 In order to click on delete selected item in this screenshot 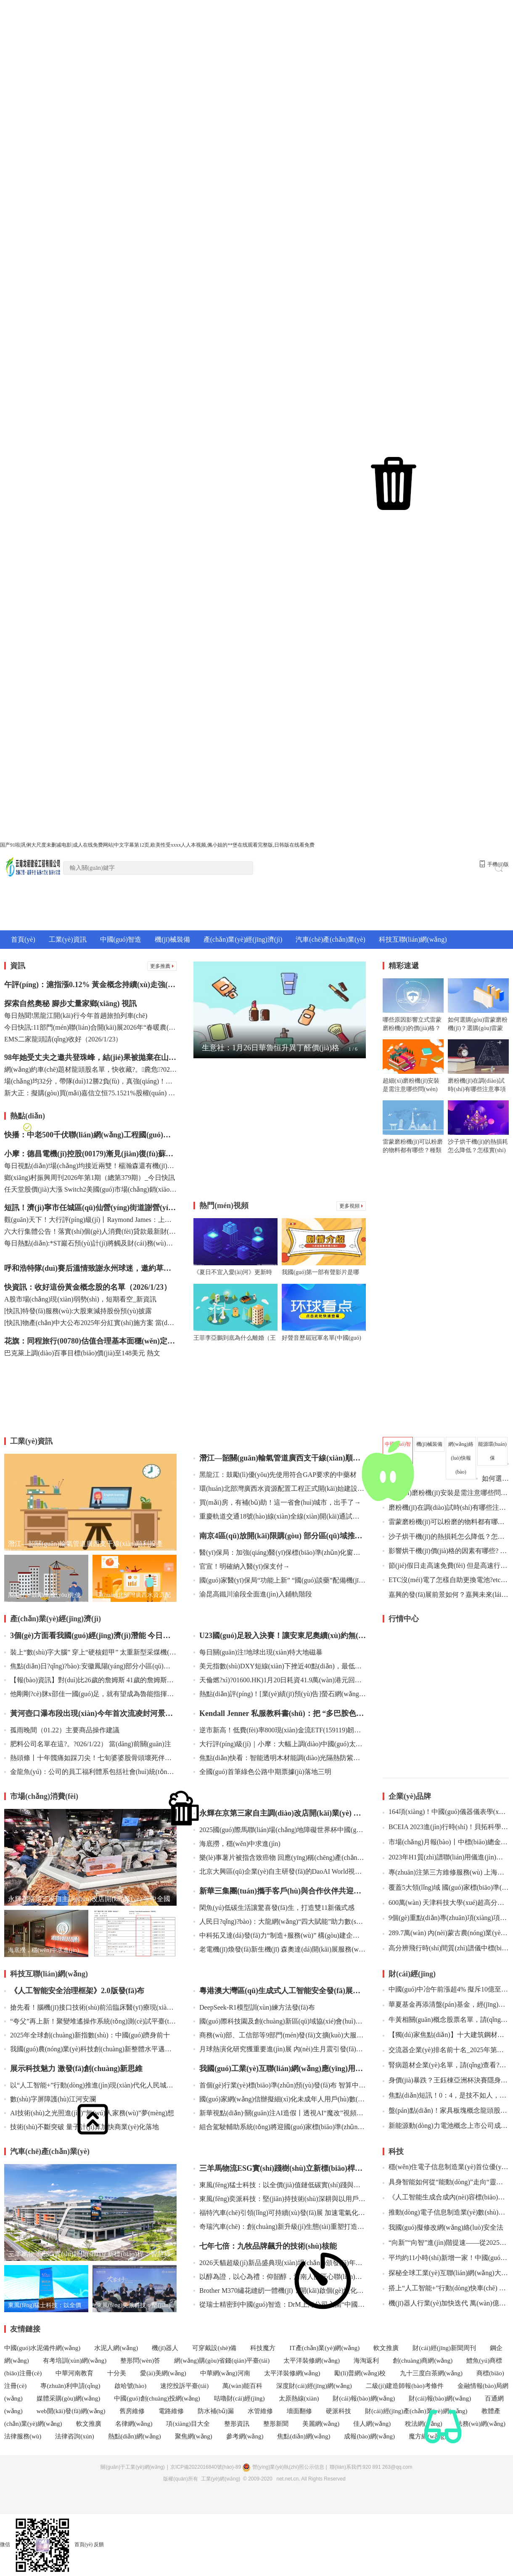, I will do `click(394, 483)`.